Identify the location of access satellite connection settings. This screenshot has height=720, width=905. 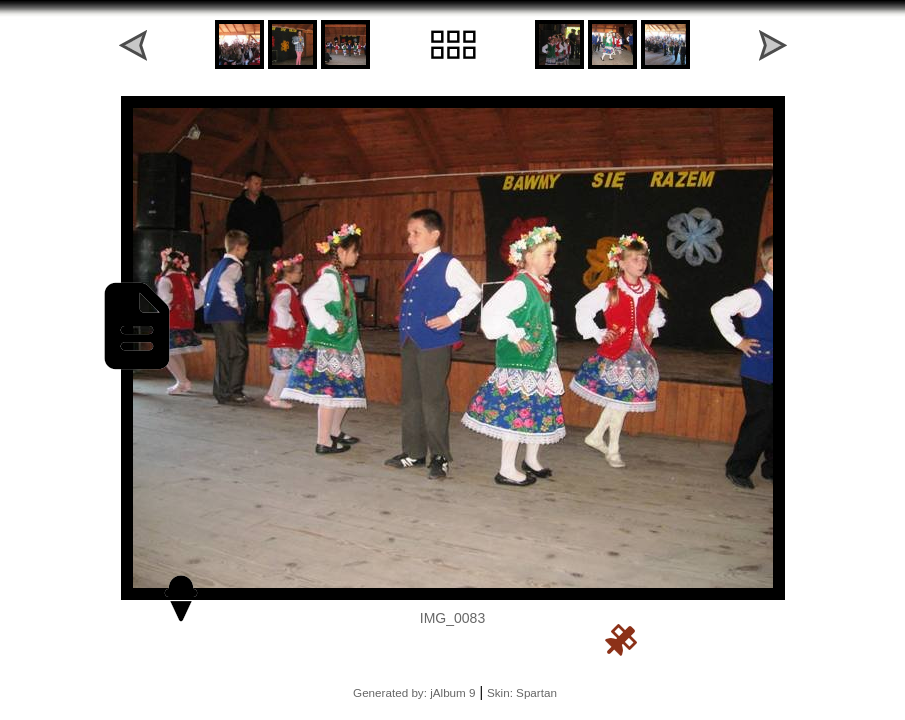
(621, 640).